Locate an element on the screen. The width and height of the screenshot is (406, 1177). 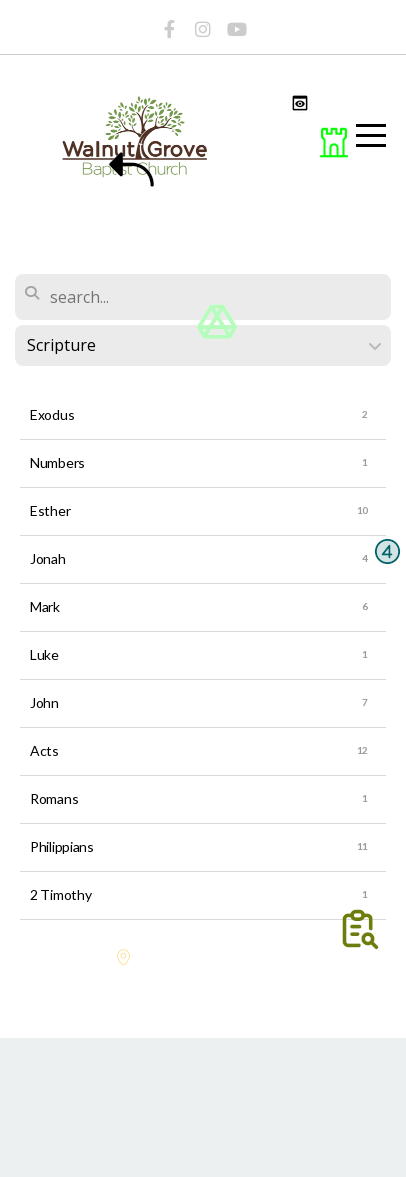
view location on map is located at coordinates (123, 957).